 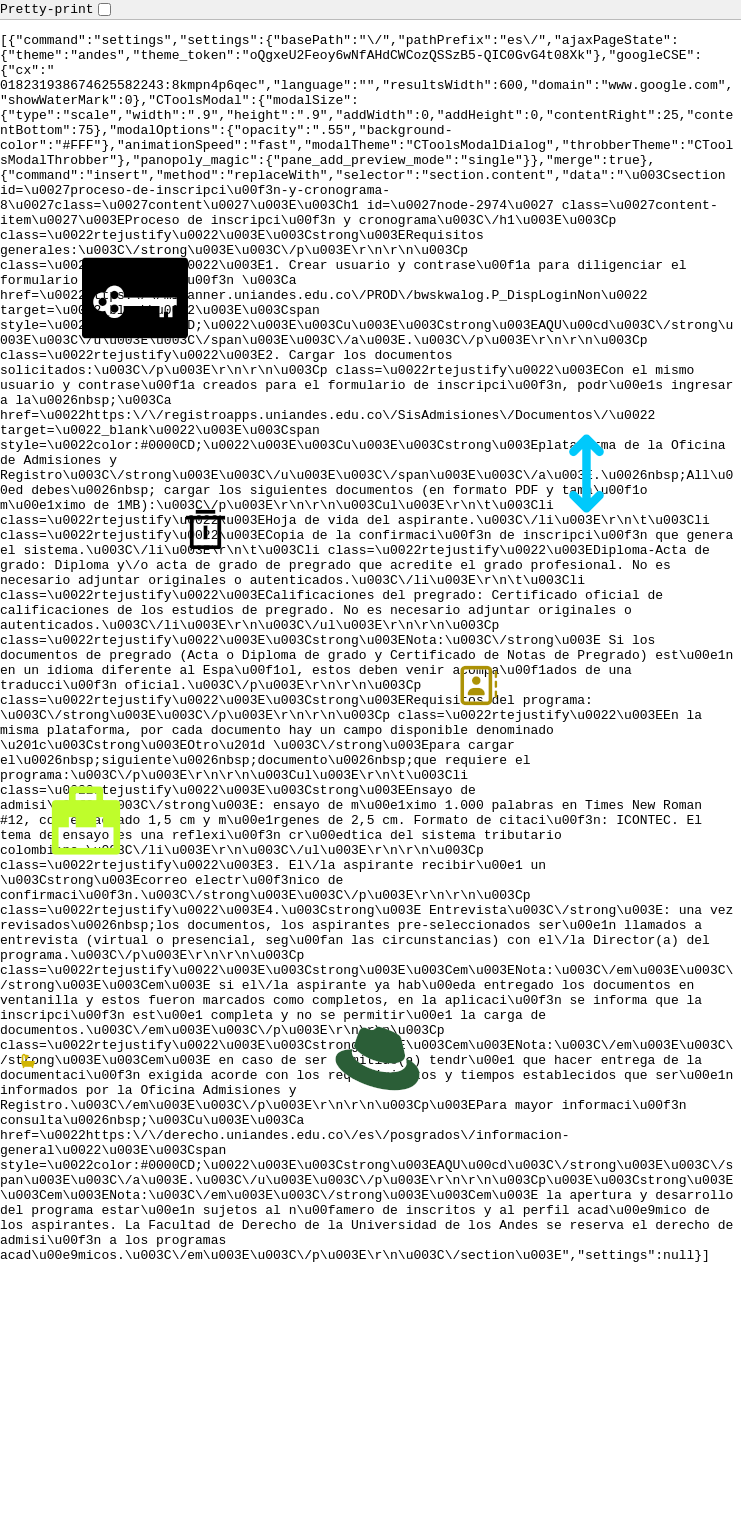 I want to click on open your contacts list, so click(x=477, y=685).